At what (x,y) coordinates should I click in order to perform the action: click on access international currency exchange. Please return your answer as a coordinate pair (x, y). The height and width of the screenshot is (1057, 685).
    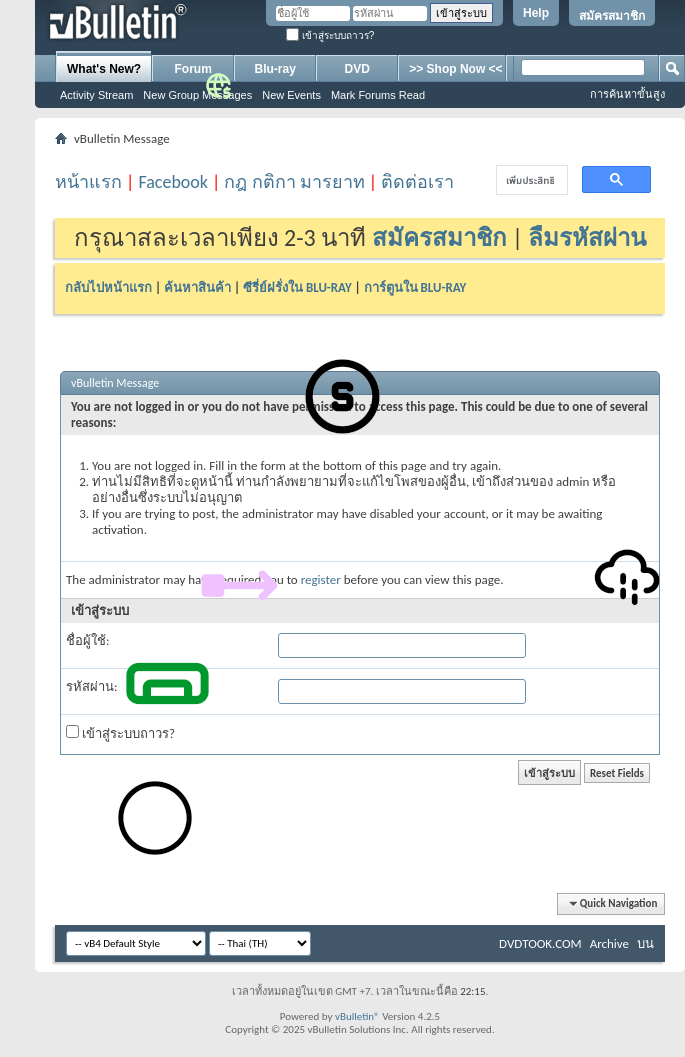
    Looking at the image, I should click on (218, 85).